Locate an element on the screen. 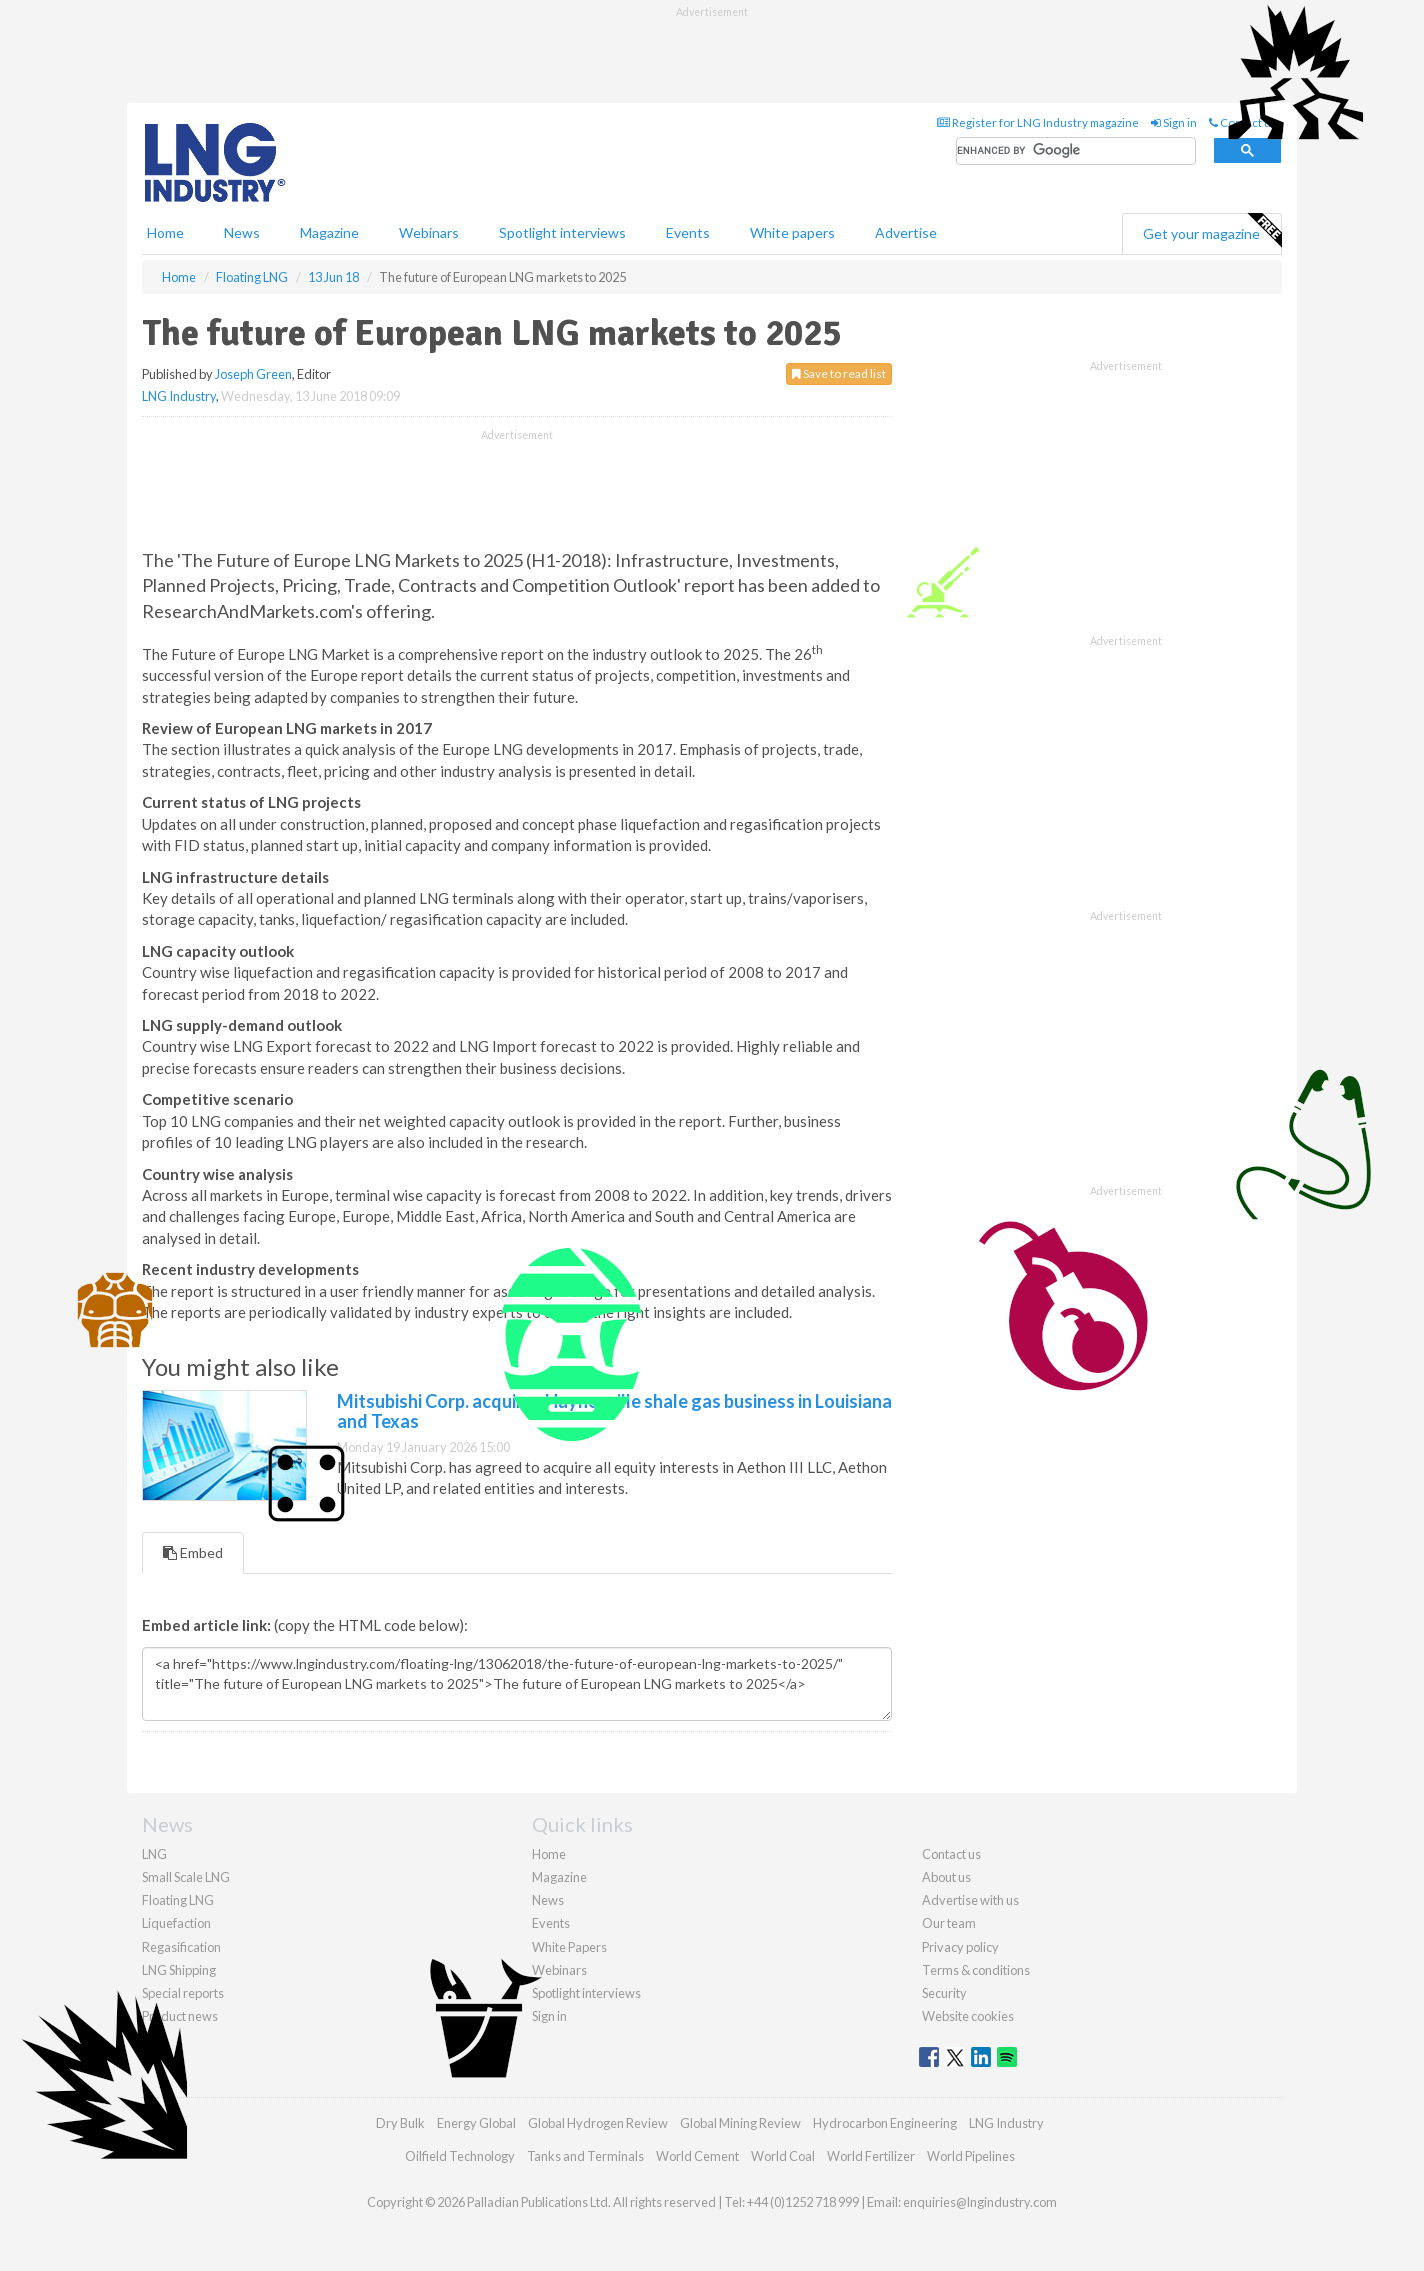 This screenshot has width=1424, height=2271. roll the dice or randomize selection is located at coordinates (306, 1483).